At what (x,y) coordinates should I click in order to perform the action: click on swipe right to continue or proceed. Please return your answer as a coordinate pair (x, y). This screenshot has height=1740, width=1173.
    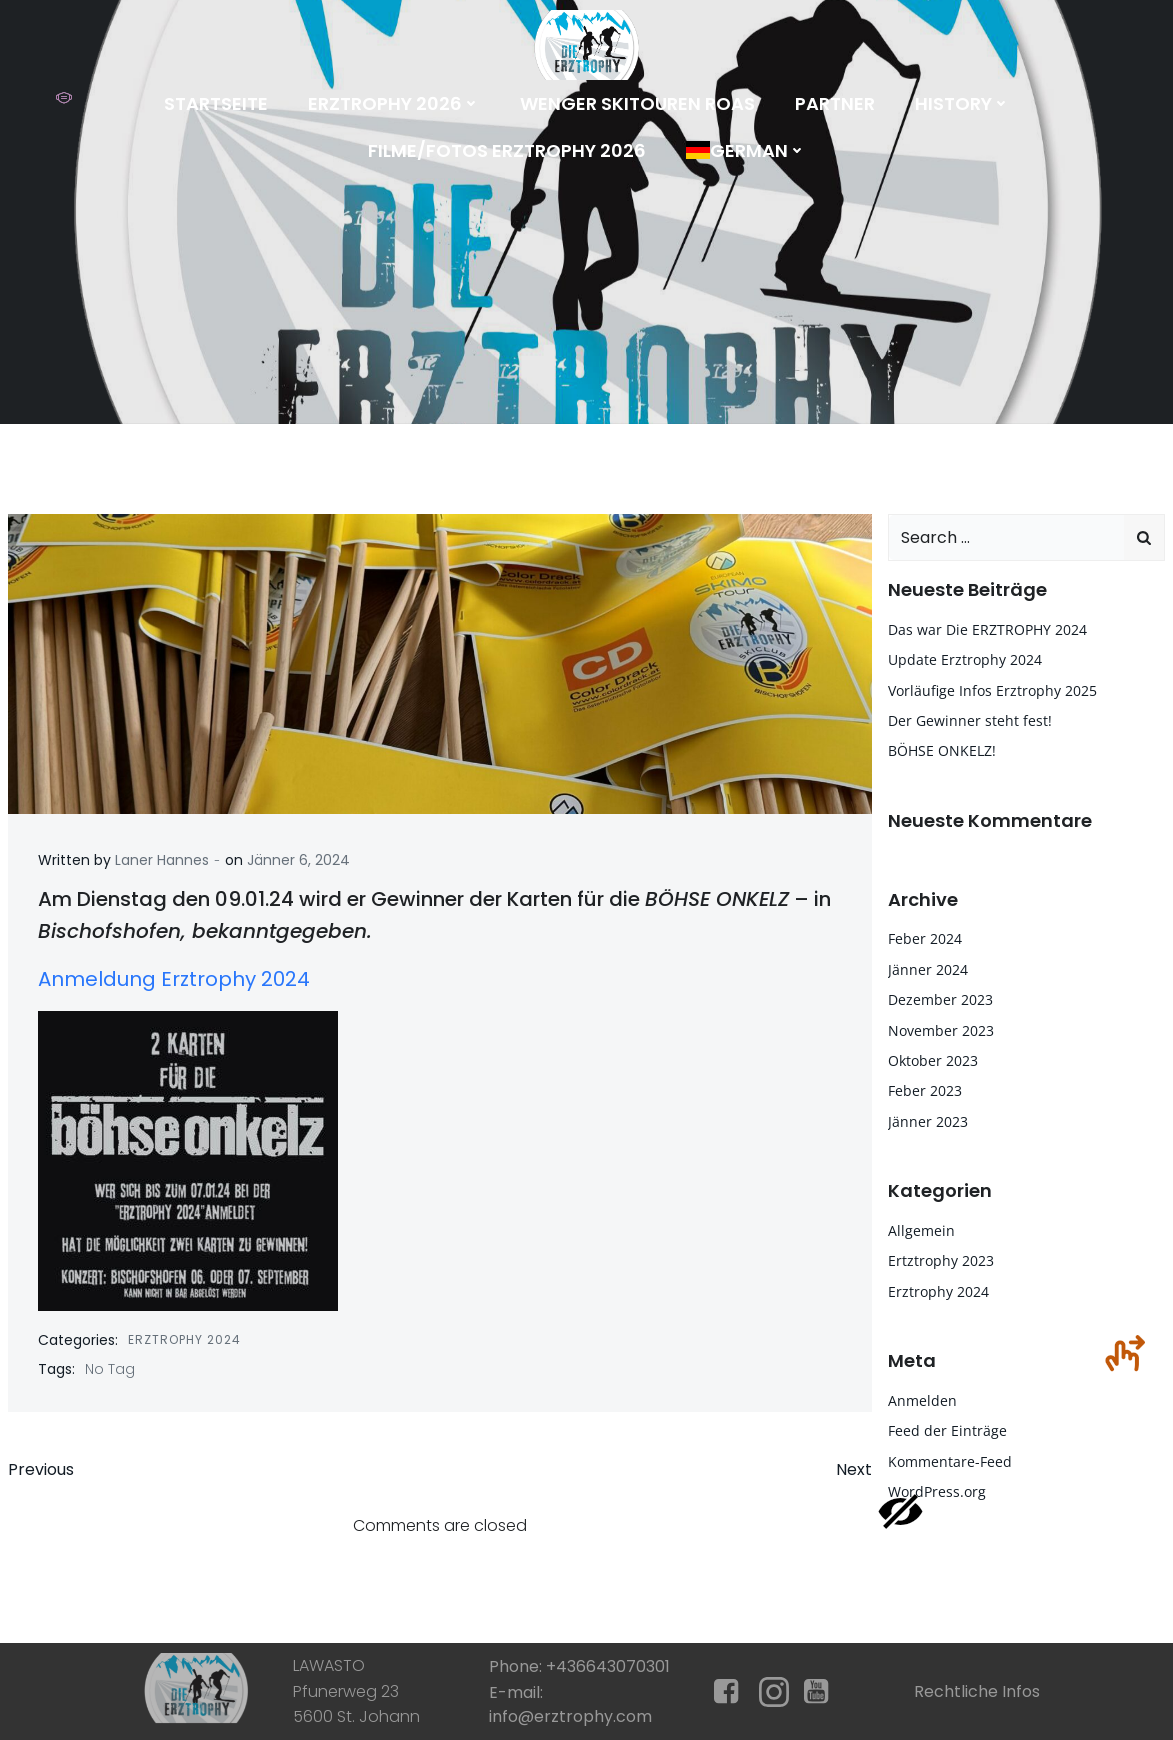
    Looking at the image, I should click on (1123, 1354).